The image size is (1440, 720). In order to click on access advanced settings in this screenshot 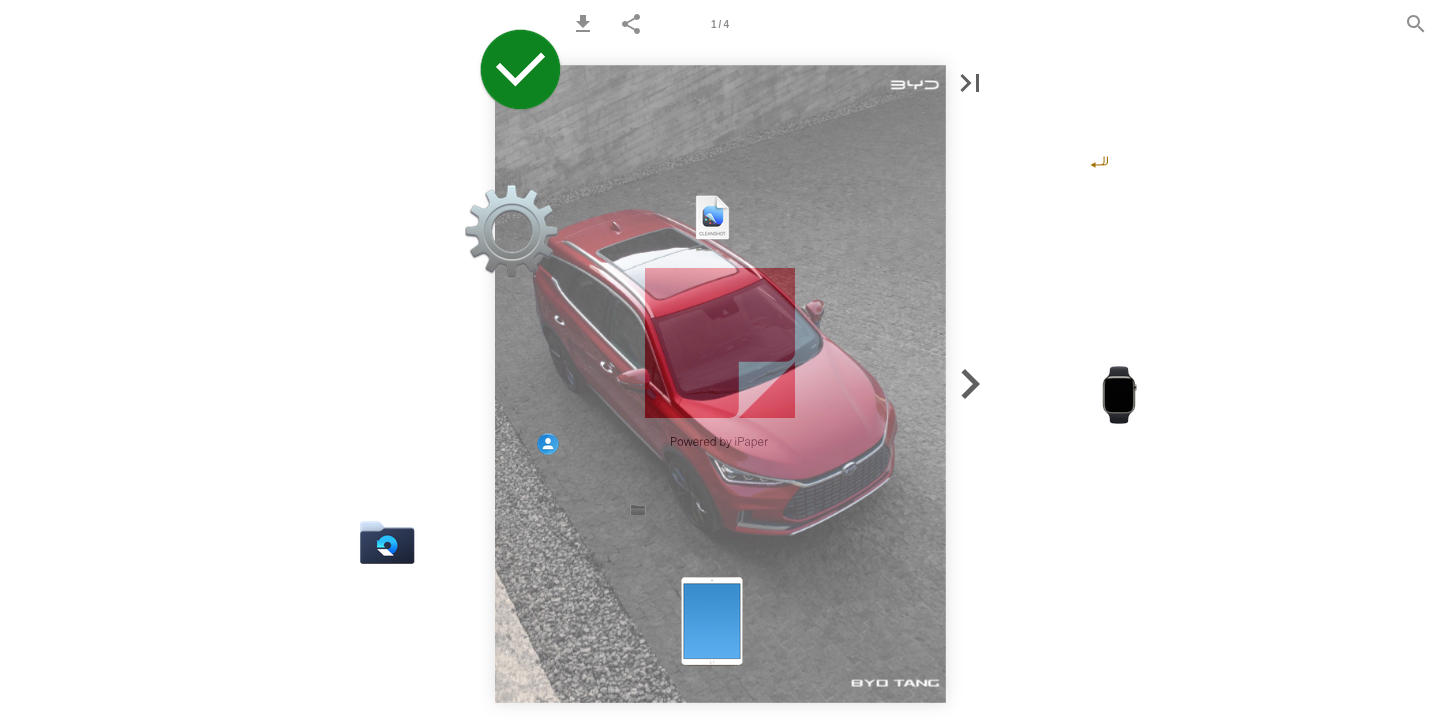, I will do `click(512, 232)`.